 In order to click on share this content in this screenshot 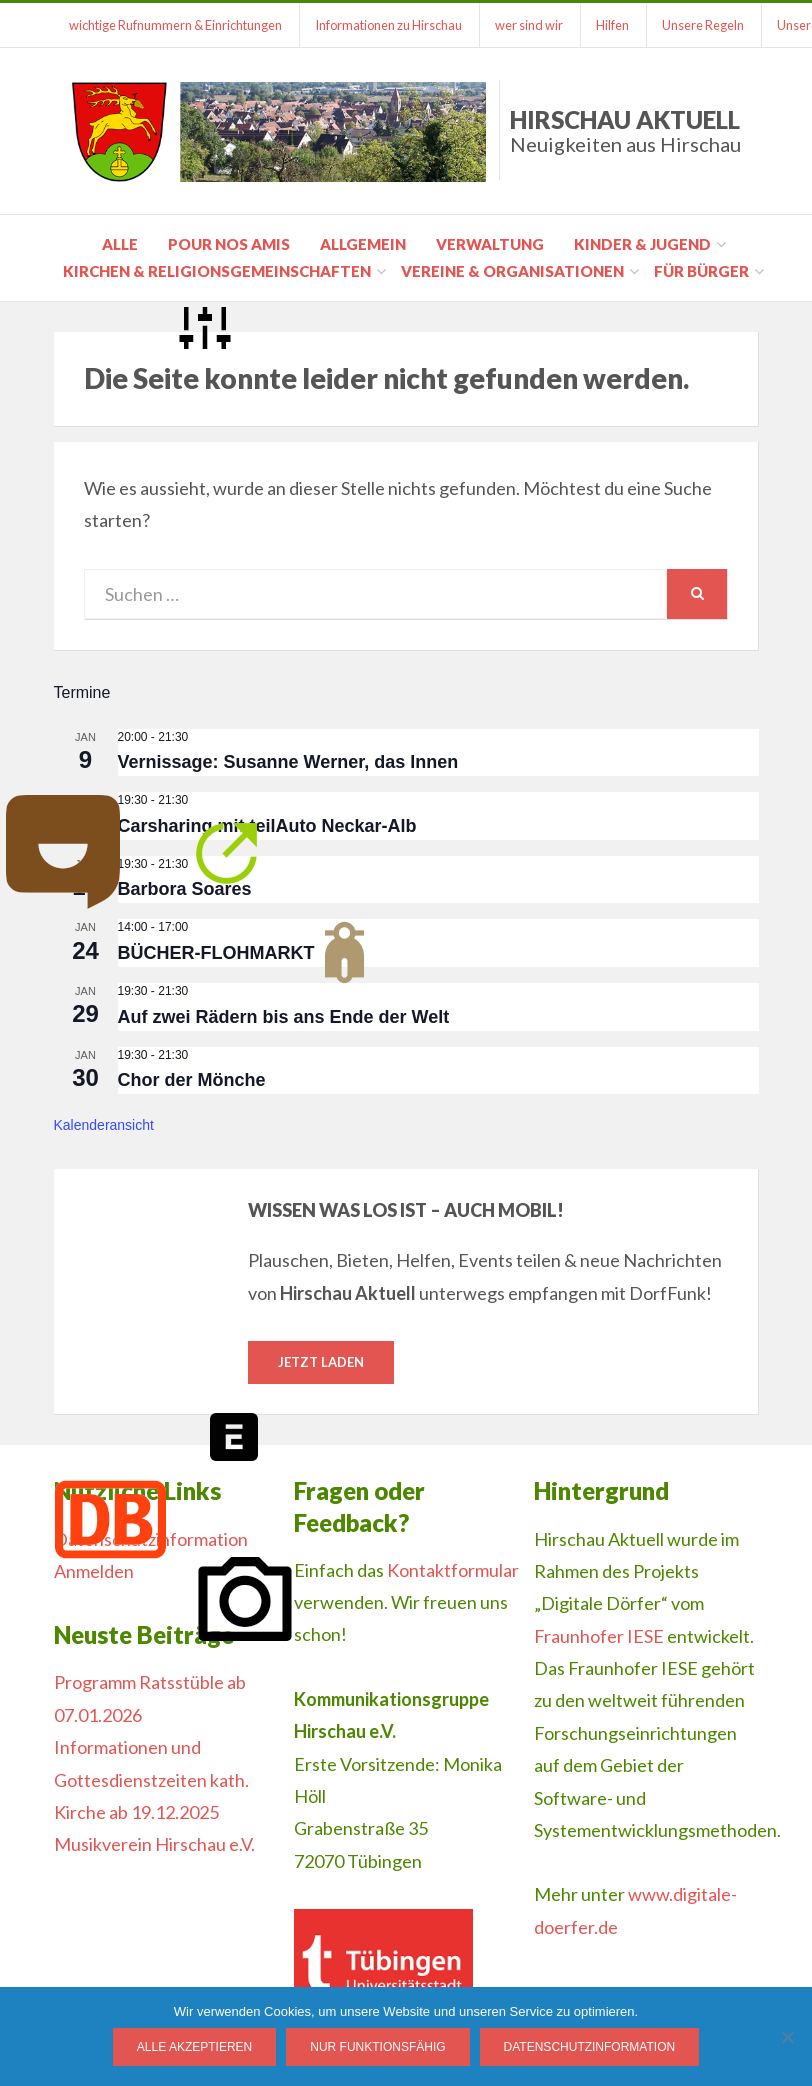, I will do `click(226, 853)`.